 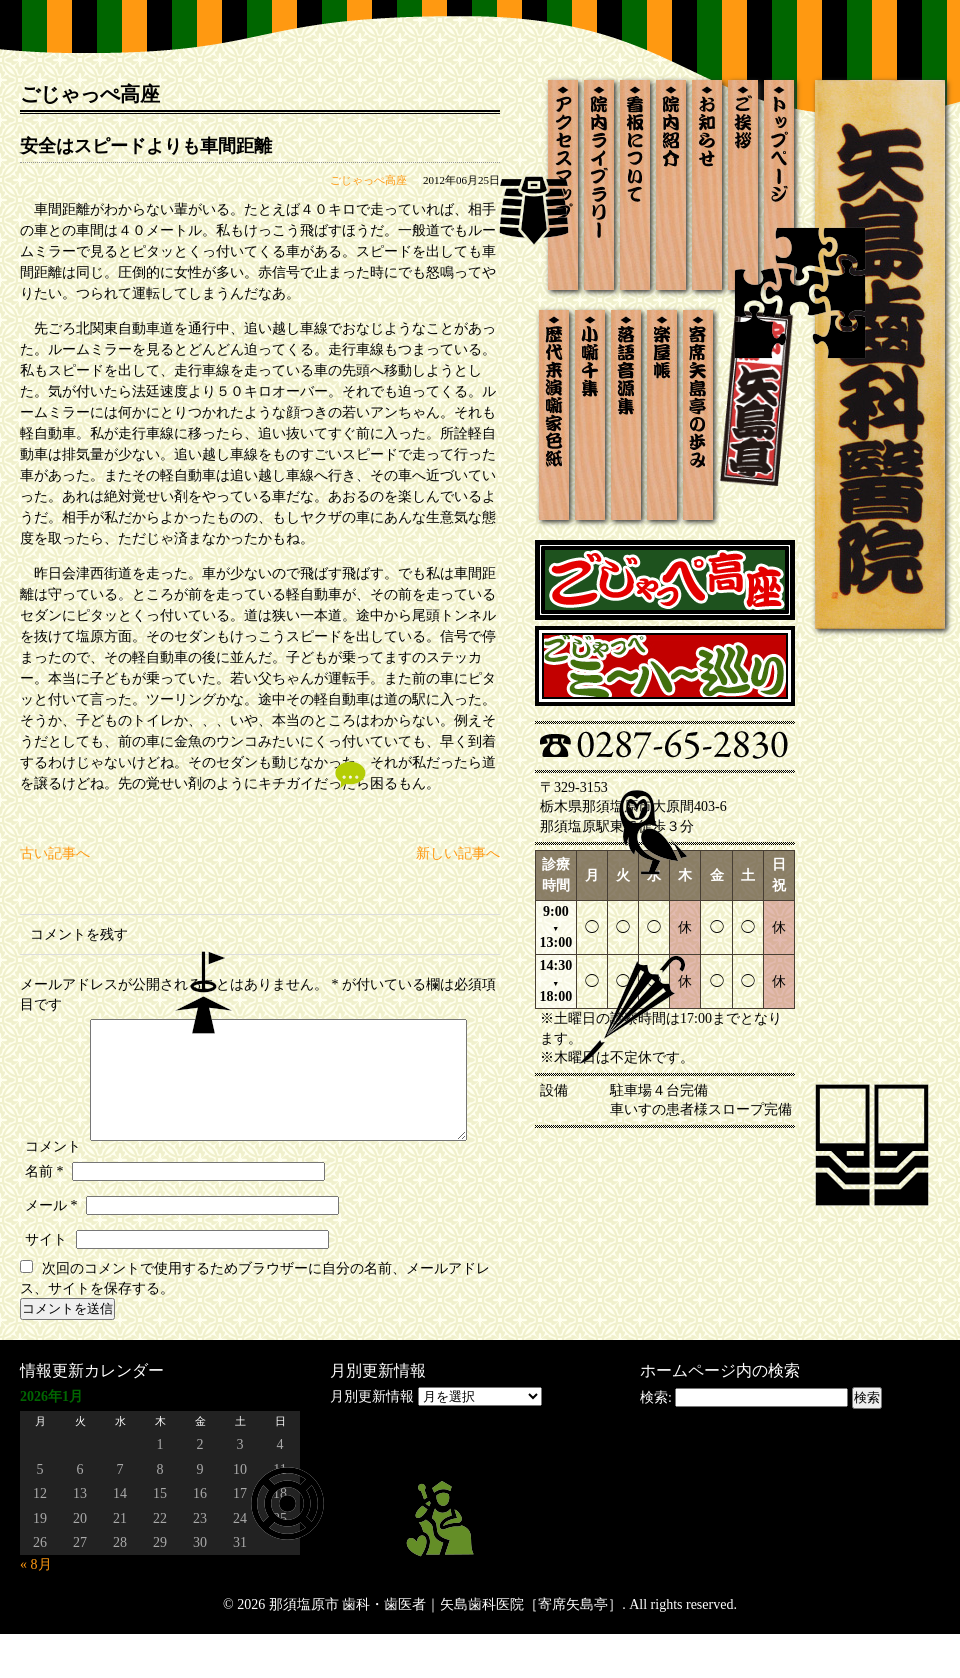 What do you see at coordinates (441, 1517) in the screenshot?
I see `the empress tarot card` at bounding box center [441, 1517].